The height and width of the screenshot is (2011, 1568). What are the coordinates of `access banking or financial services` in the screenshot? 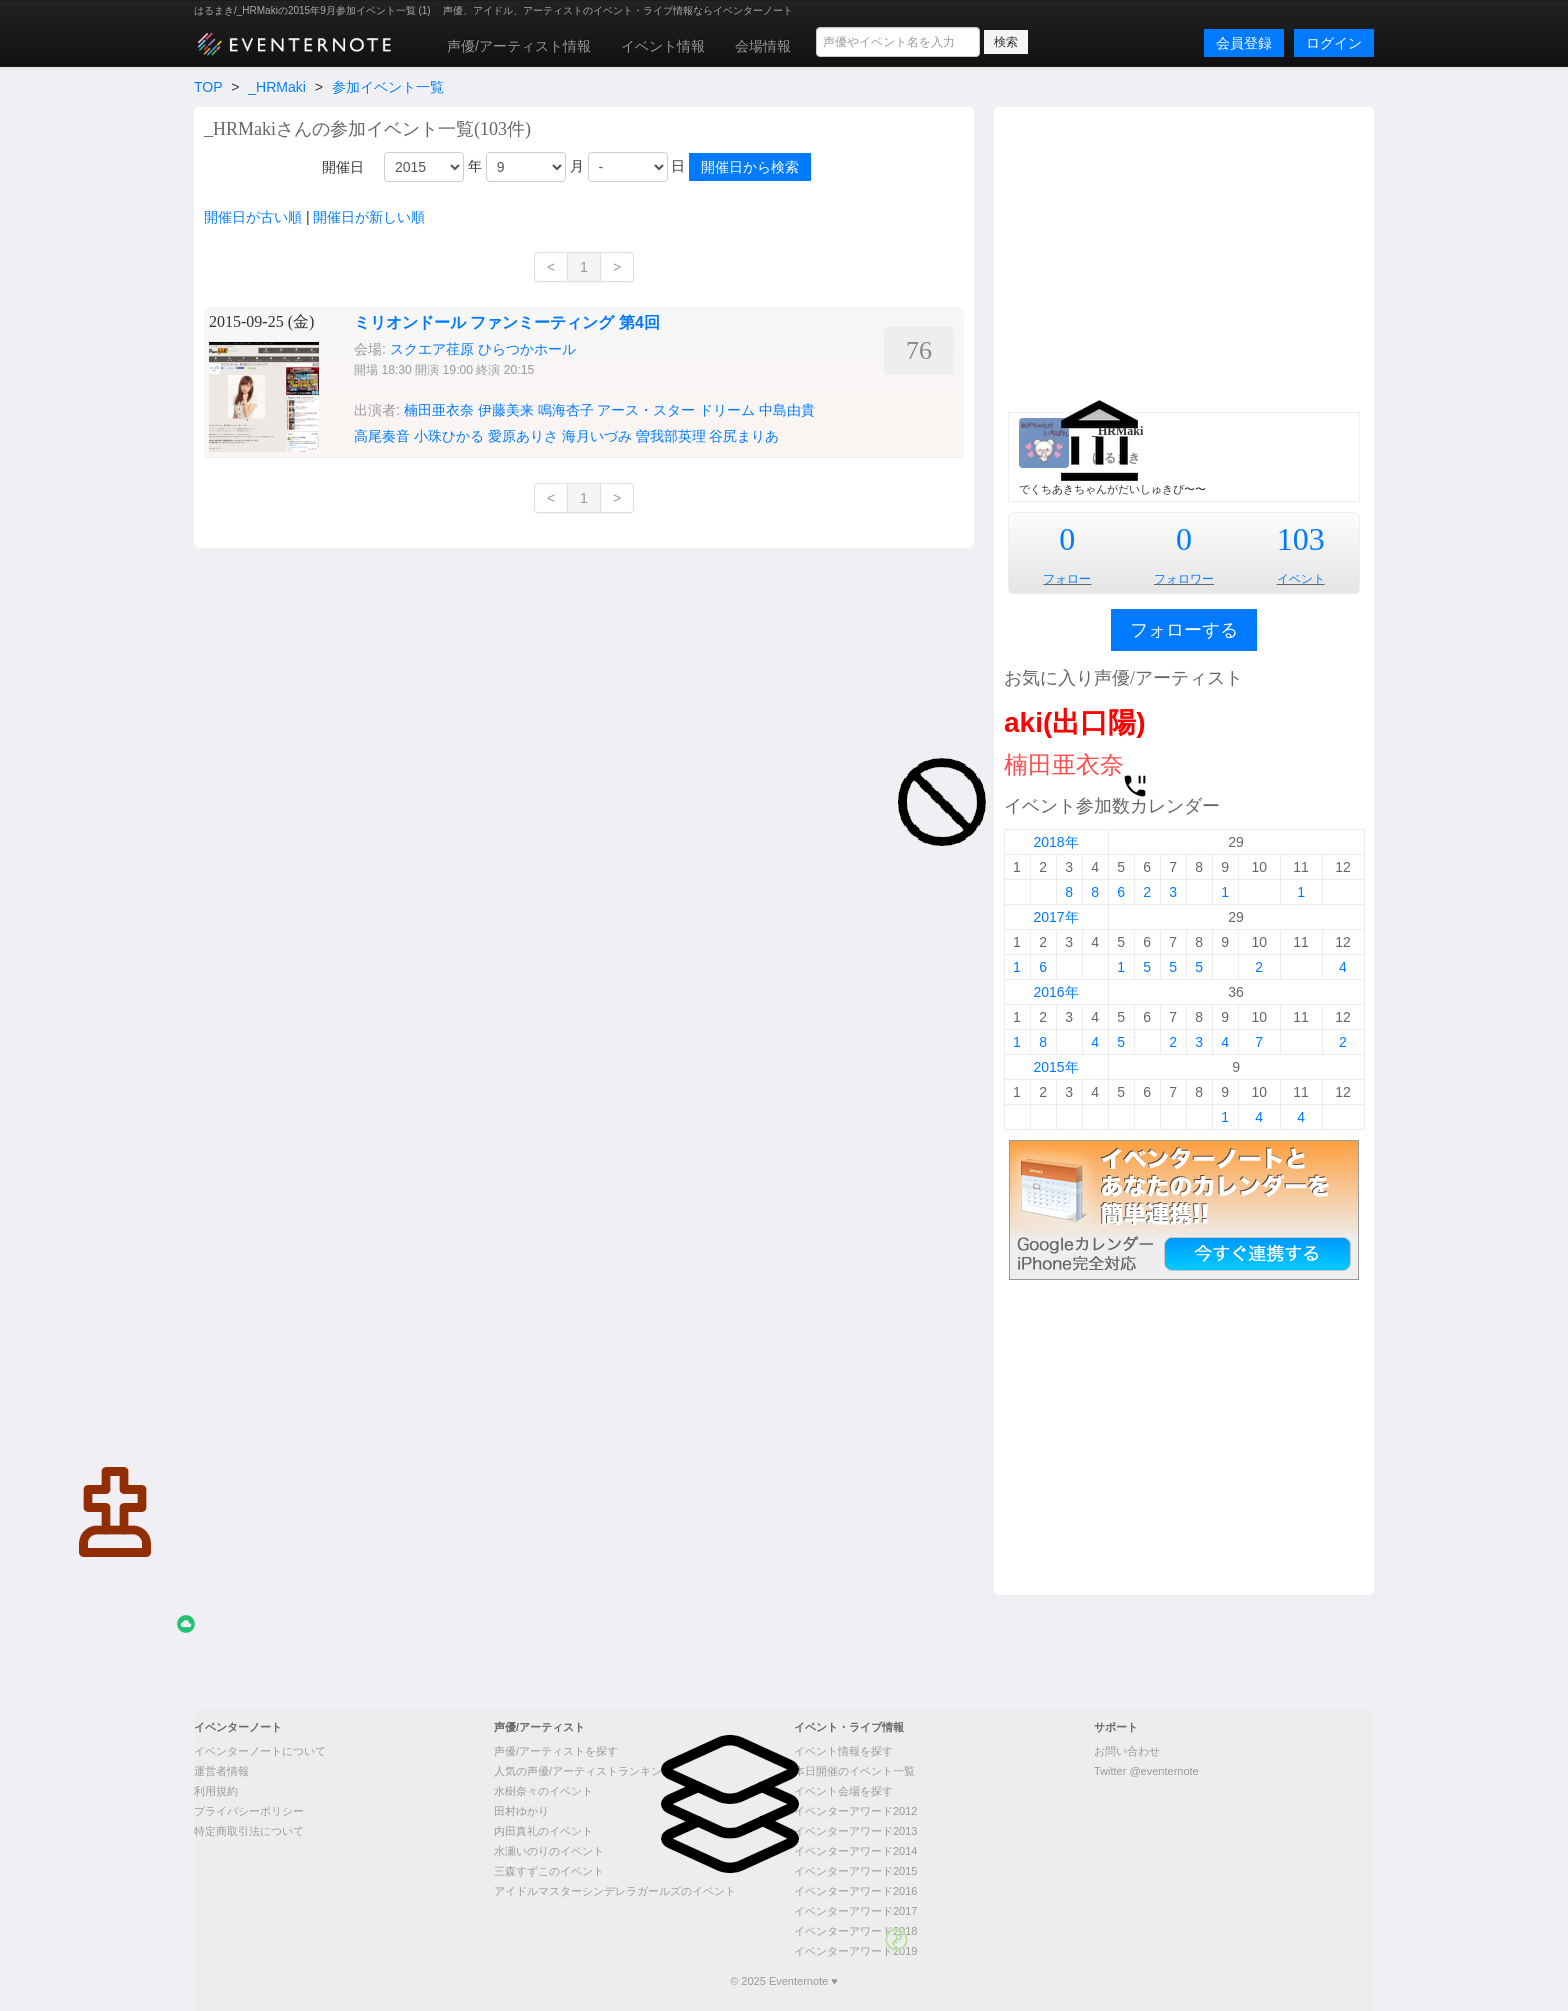 It's located at (1101, 444).